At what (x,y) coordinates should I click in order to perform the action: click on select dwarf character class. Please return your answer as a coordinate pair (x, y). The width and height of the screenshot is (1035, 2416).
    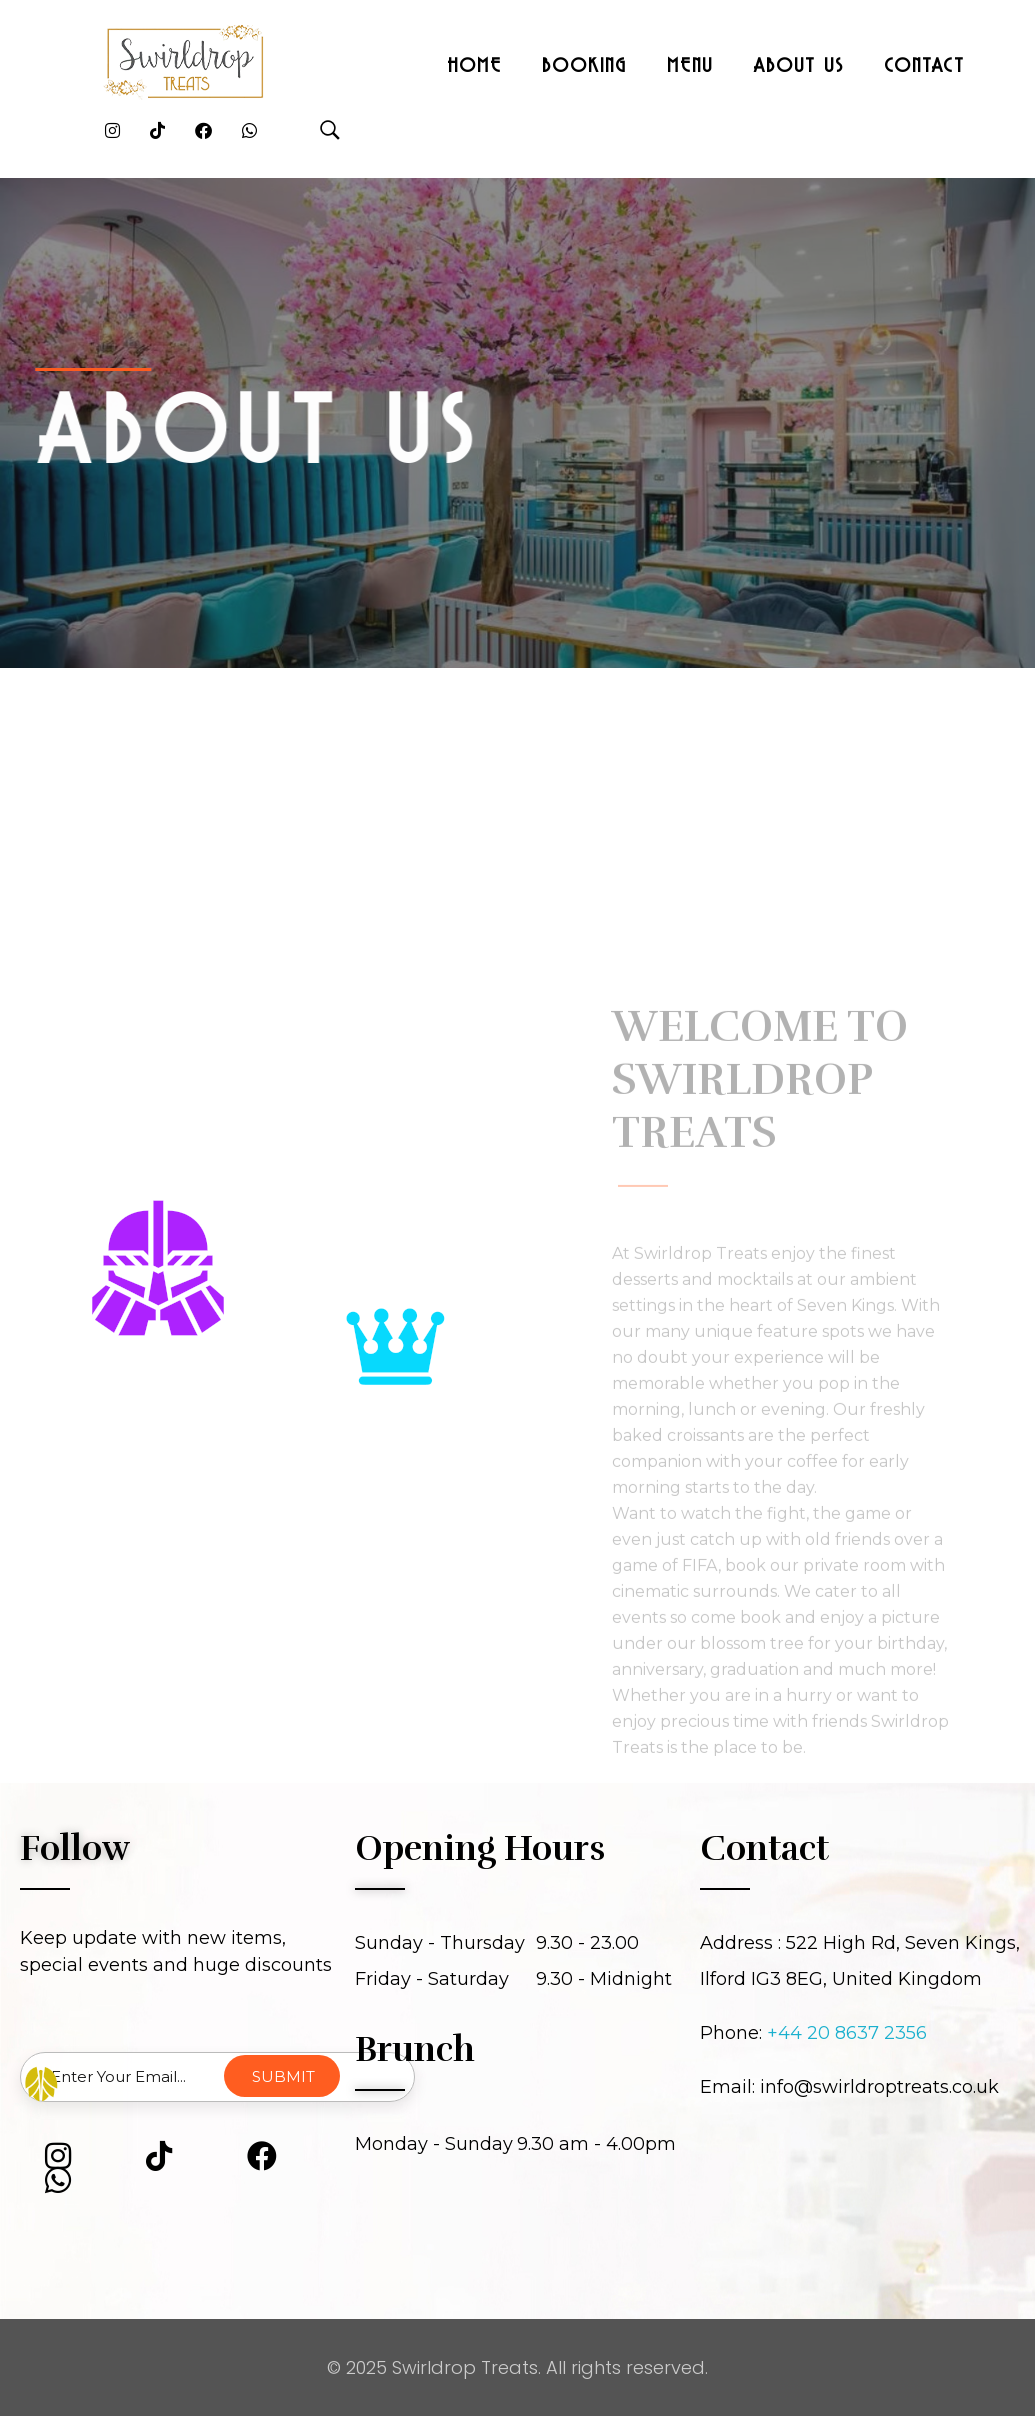
    Looking at the image, I should click on (158, 1268).